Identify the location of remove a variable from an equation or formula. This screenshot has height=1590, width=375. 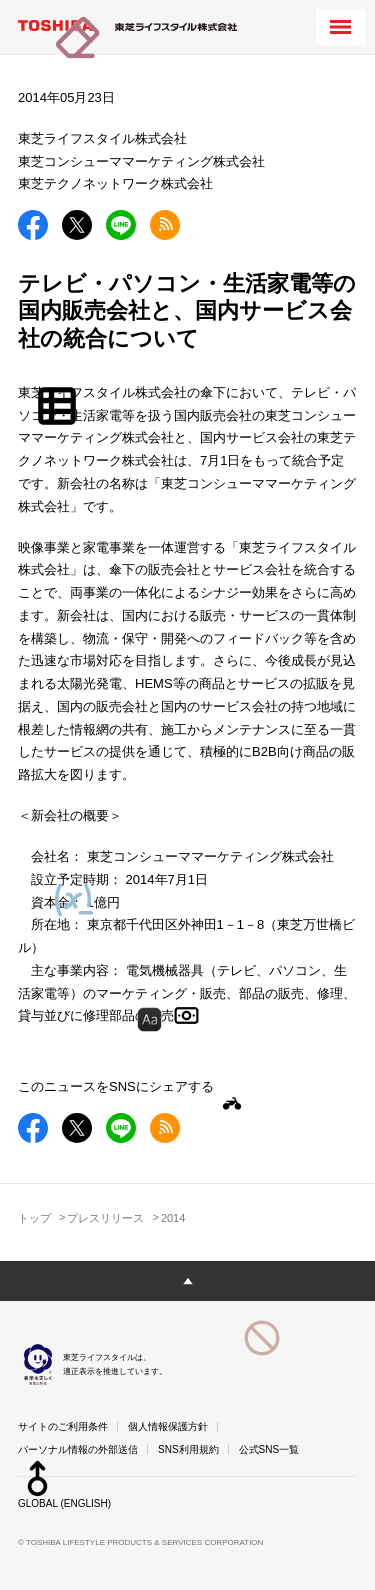
(73, 900).